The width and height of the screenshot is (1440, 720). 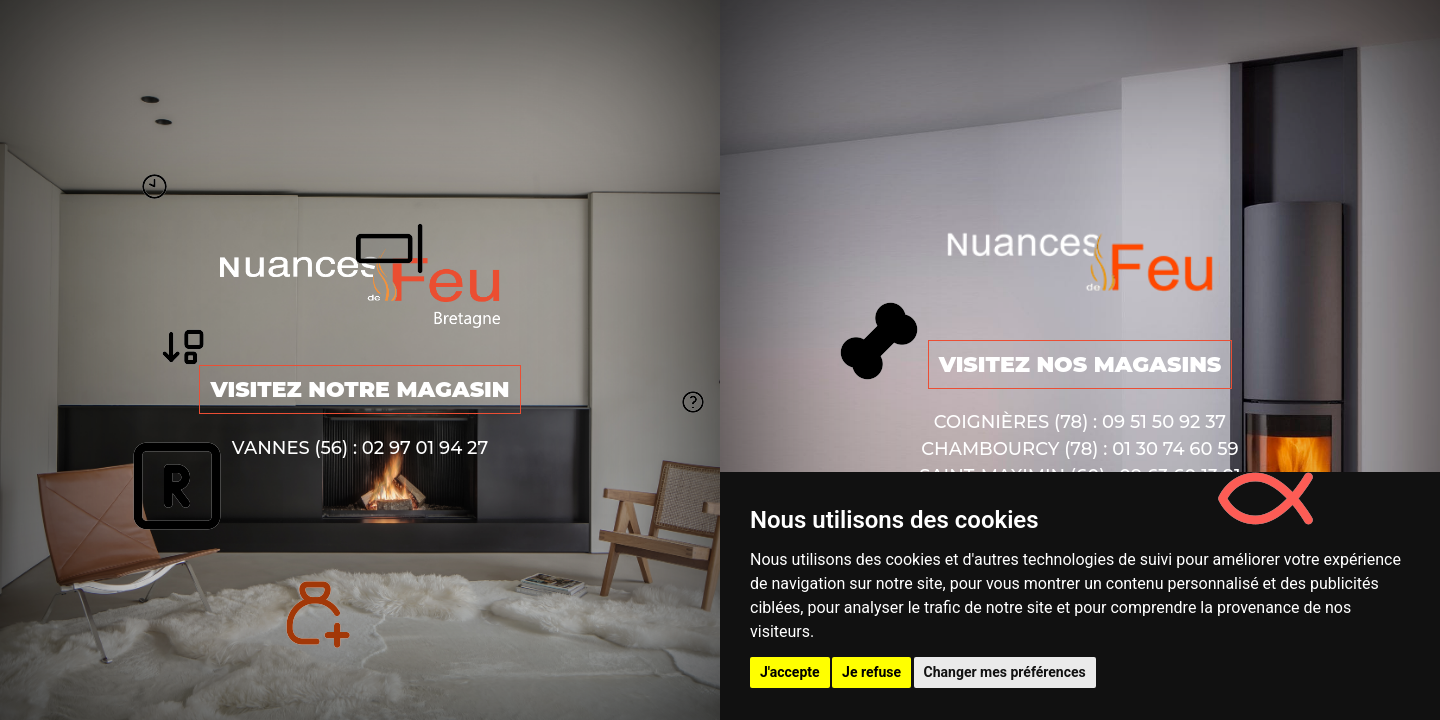 What do you see at coordinates (693, 402) in the screenshot?
I see `access help or support information` at bounding box center [693, 402].